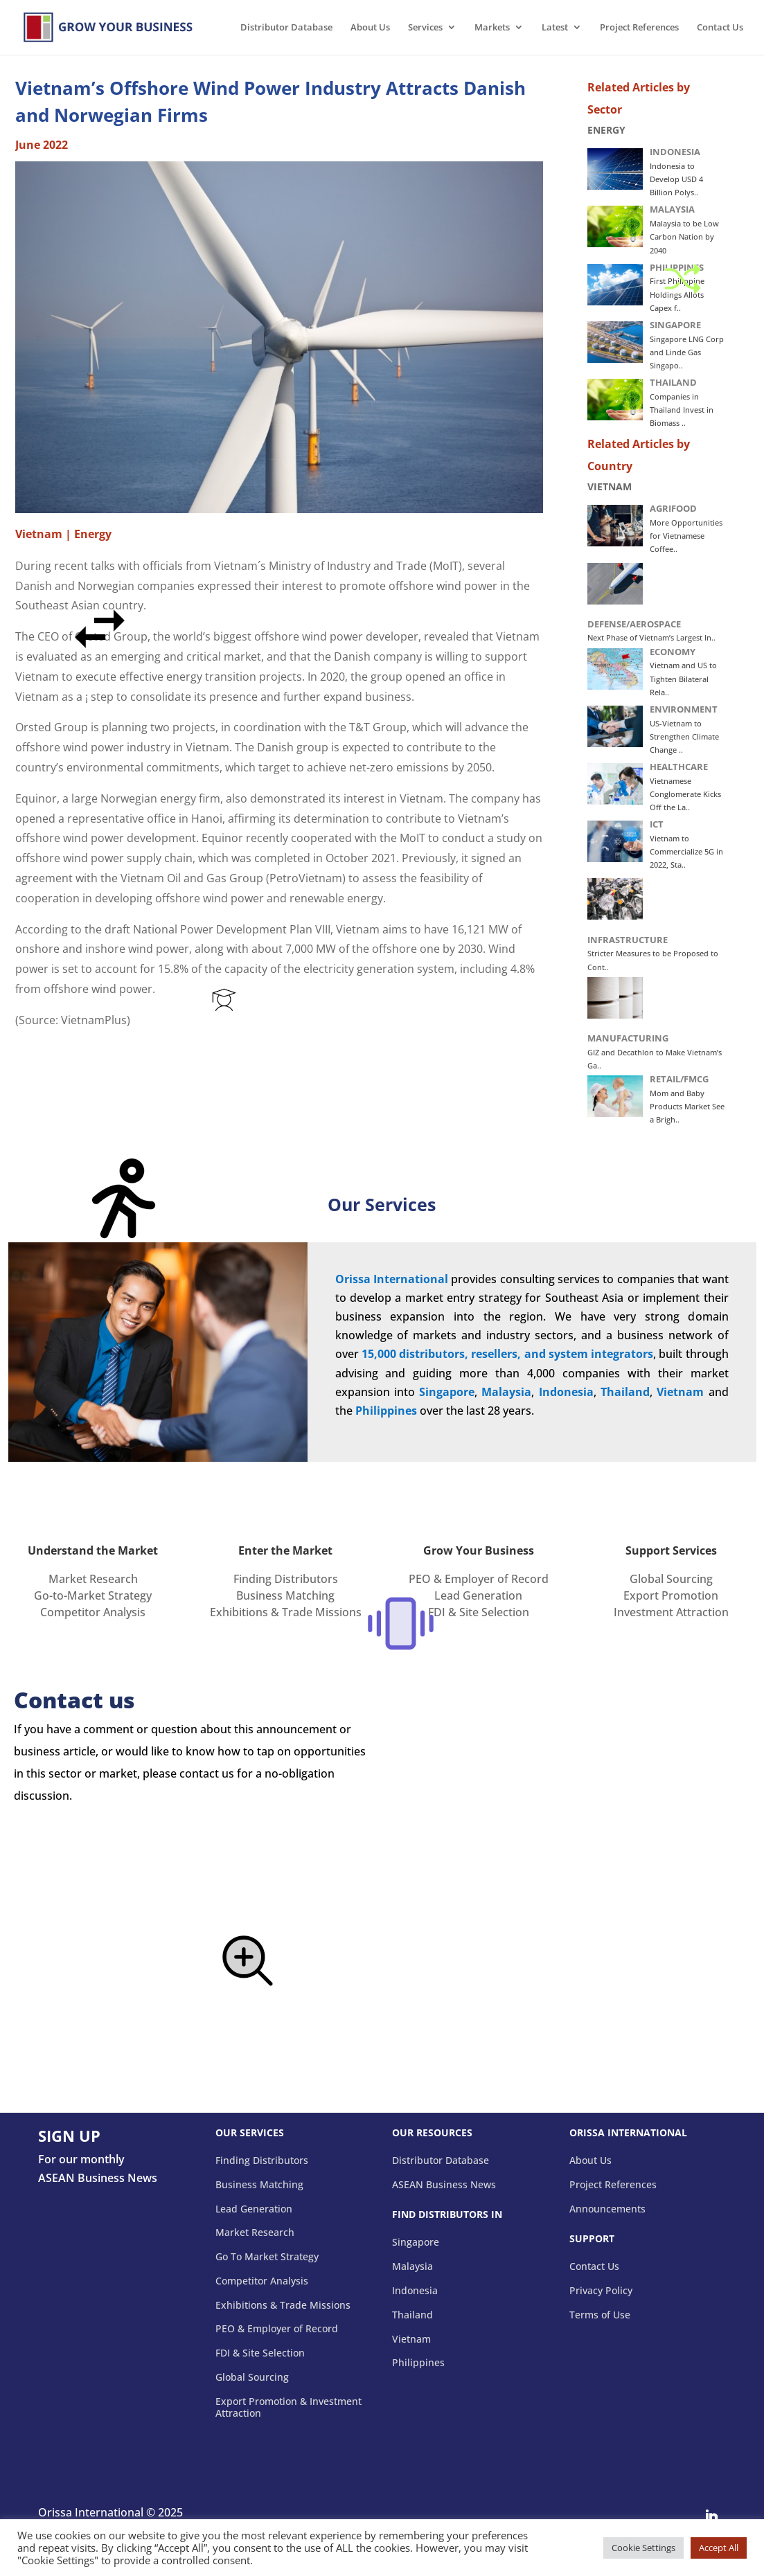  What do you see at coordinates (247, 1960) in the screenshot?
I see `zoom in on content` at bounding box center [247, 1960].